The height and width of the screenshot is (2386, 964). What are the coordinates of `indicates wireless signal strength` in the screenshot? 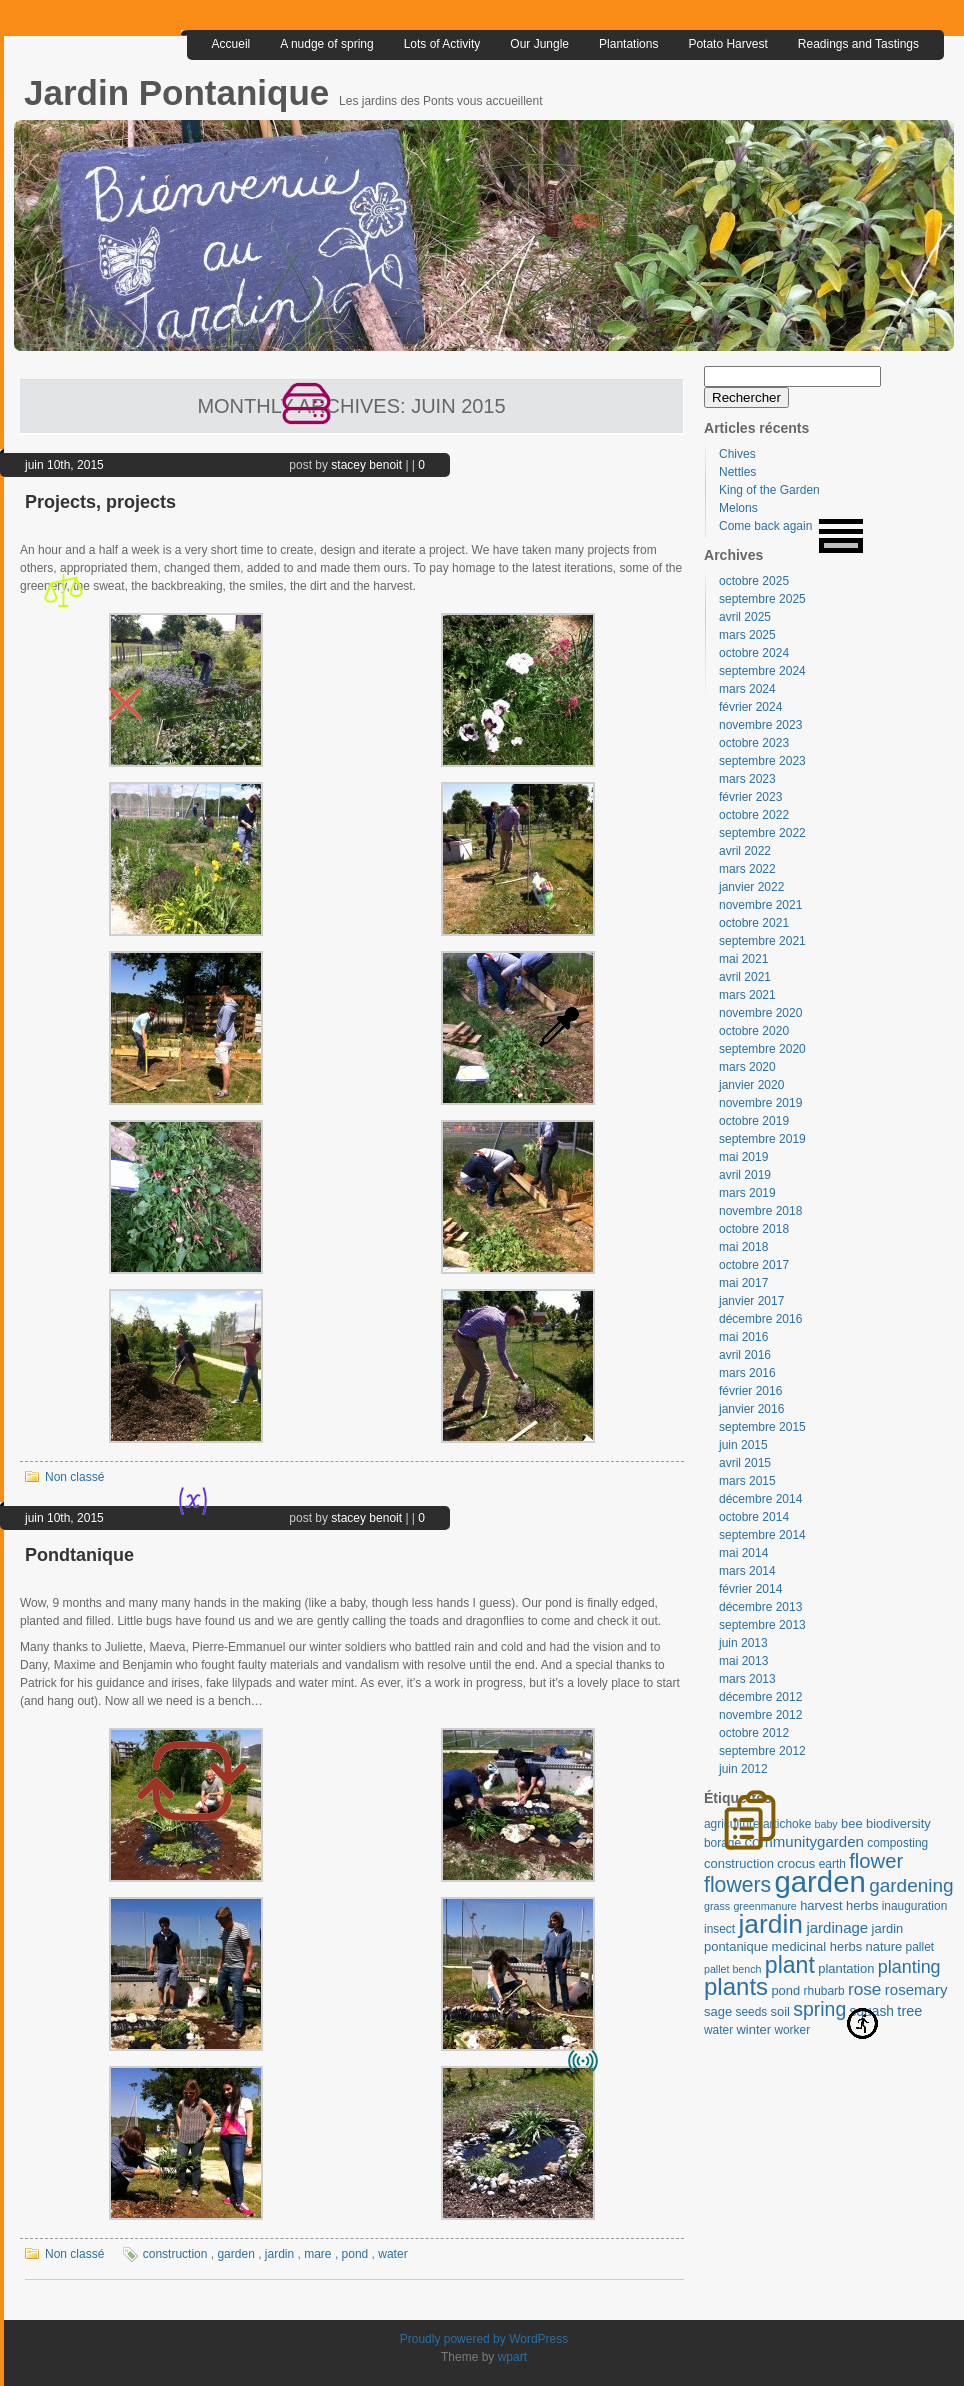 It's located at (583, 2061).